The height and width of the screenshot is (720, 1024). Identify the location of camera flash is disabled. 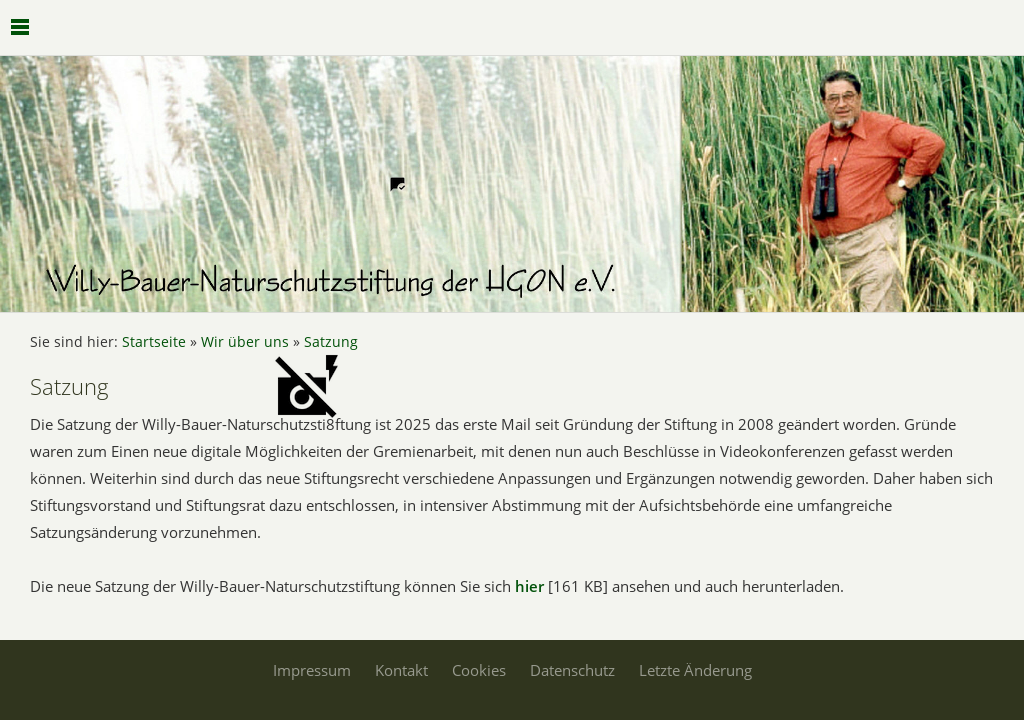
(308, 385).